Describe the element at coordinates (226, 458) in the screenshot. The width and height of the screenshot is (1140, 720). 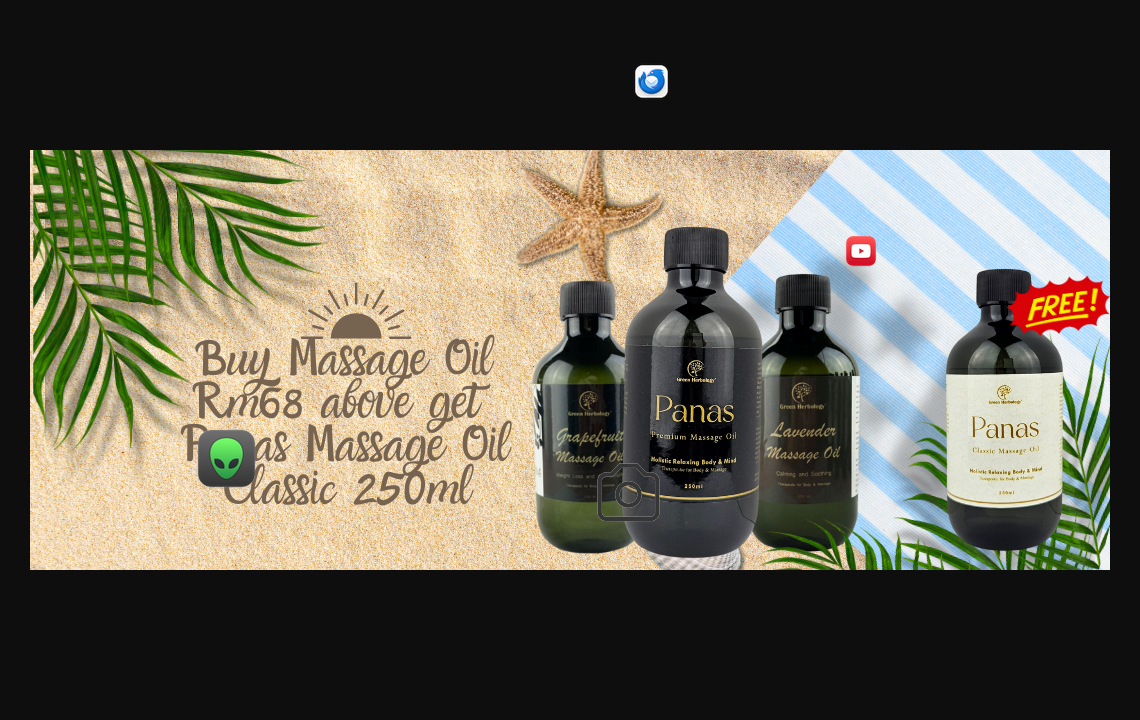
I see `launch alien arena game` at that location.